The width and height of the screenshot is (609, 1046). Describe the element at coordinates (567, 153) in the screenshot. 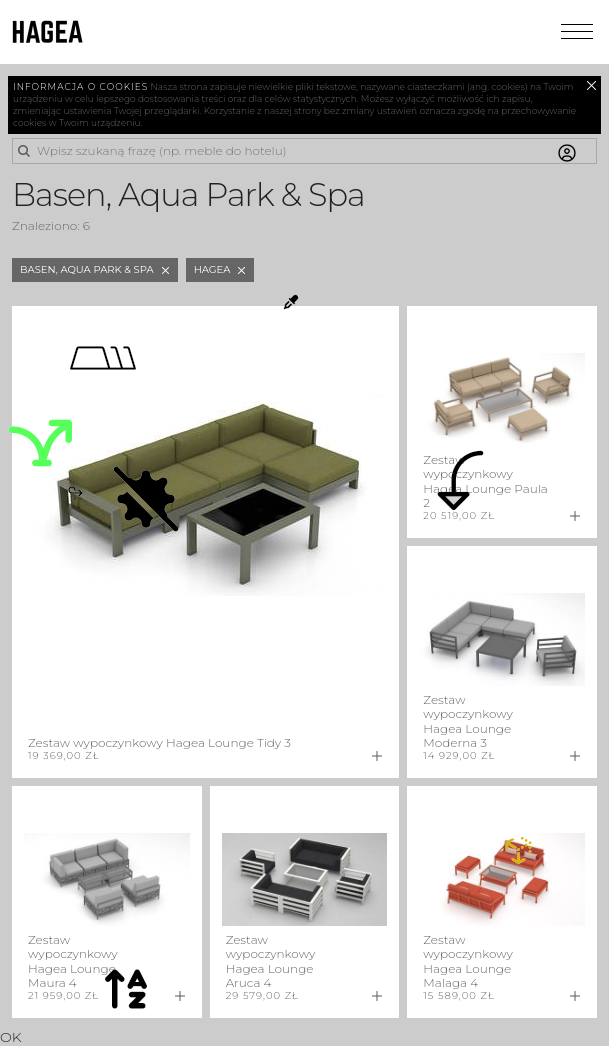

I see `view your profile` at that location.